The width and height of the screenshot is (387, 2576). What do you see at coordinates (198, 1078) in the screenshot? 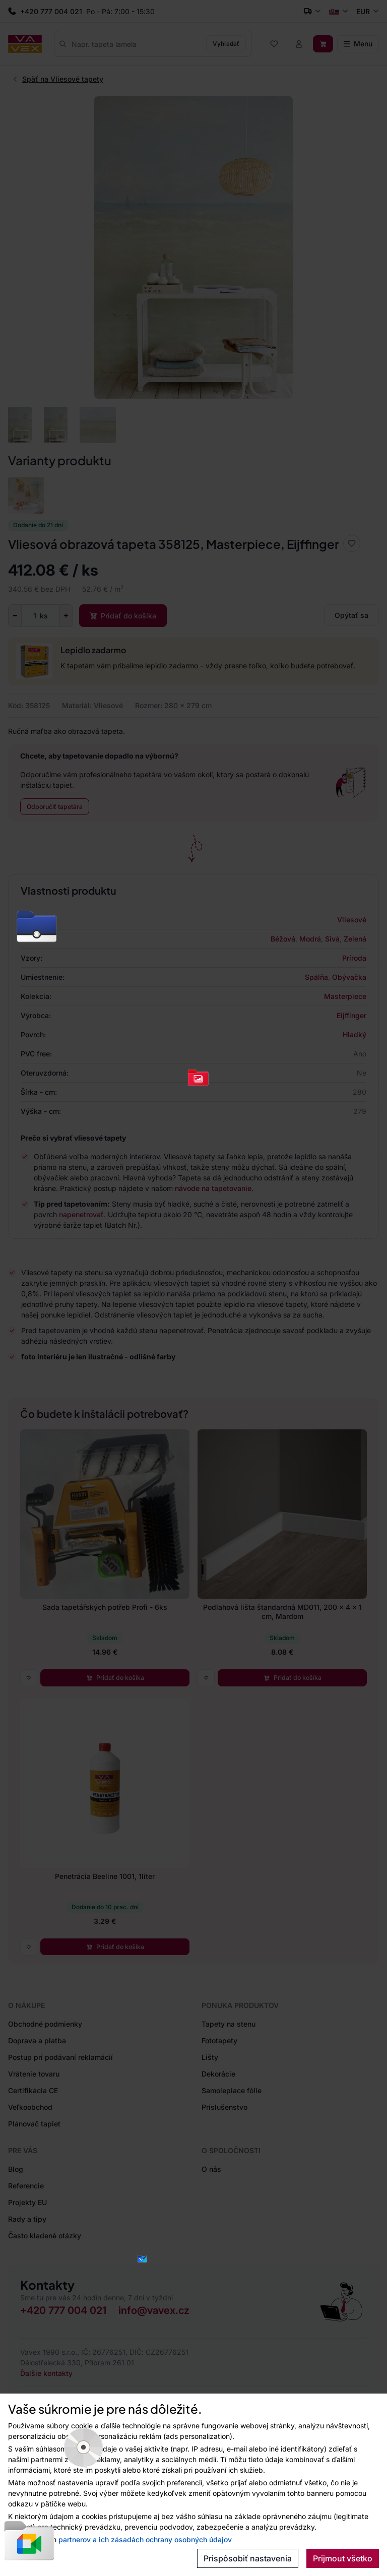
I see `open 4K Slideshow Maker project folder` at bounding box center [198, 1078].